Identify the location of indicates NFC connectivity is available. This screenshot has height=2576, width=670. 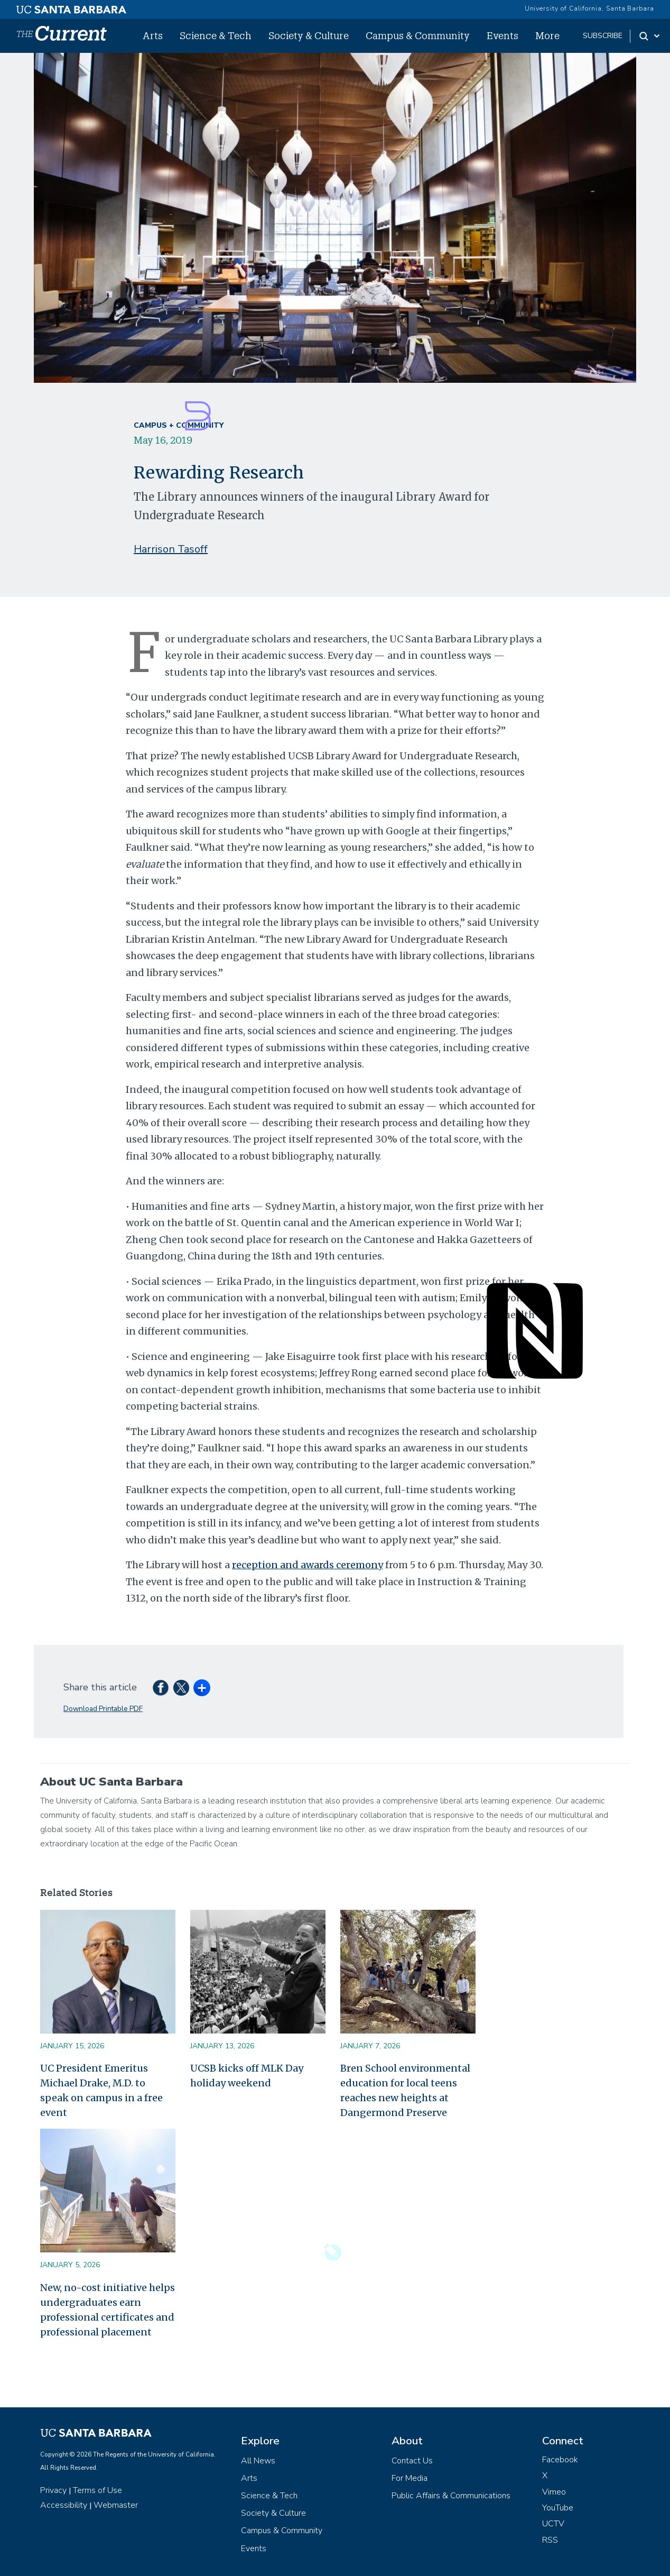
(535, 1331).